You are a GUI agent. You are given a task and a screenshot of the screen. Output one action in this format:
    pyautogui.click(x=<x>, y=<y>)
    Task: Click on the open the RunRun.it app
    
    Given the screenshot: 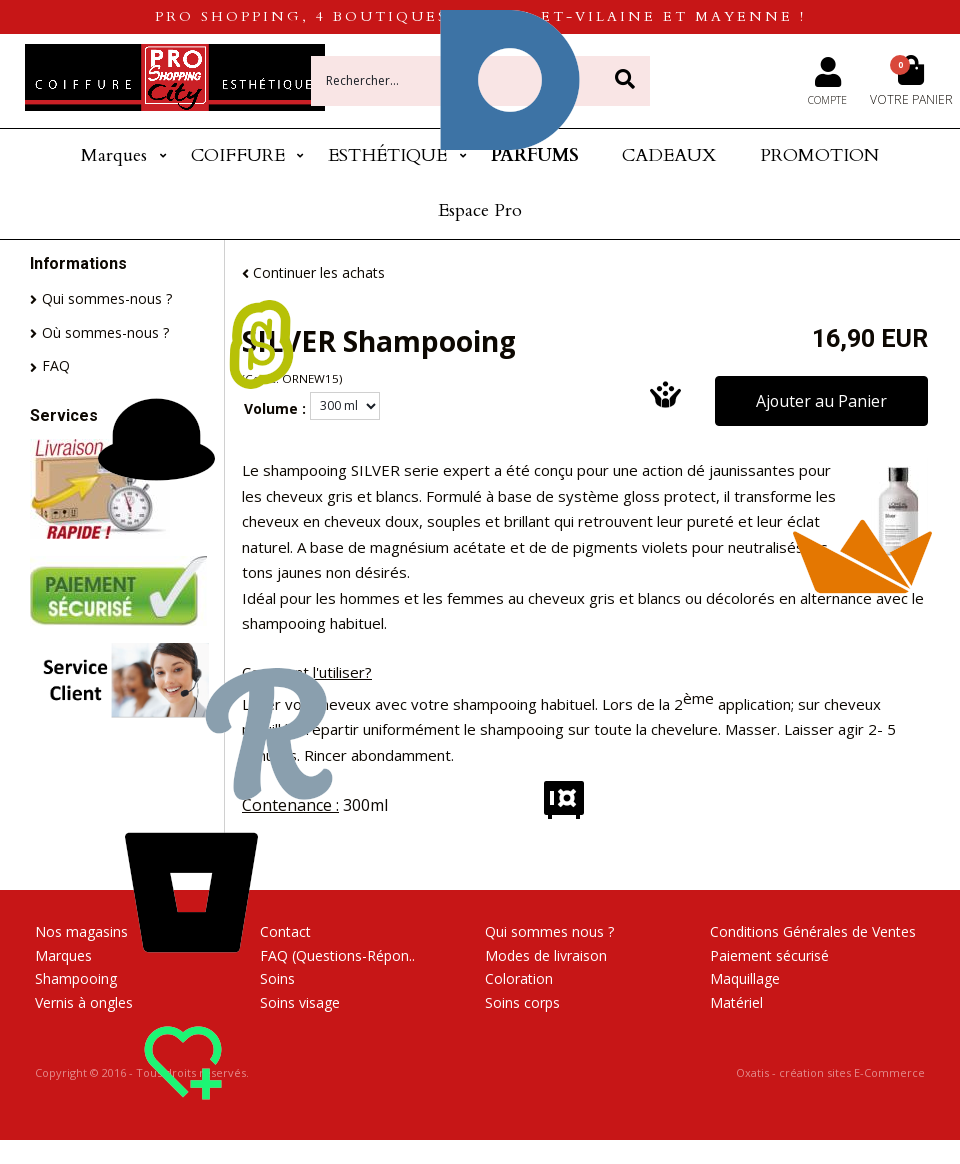 What is the action you would take?
    pyautogui.click(x=269, y=734)
    